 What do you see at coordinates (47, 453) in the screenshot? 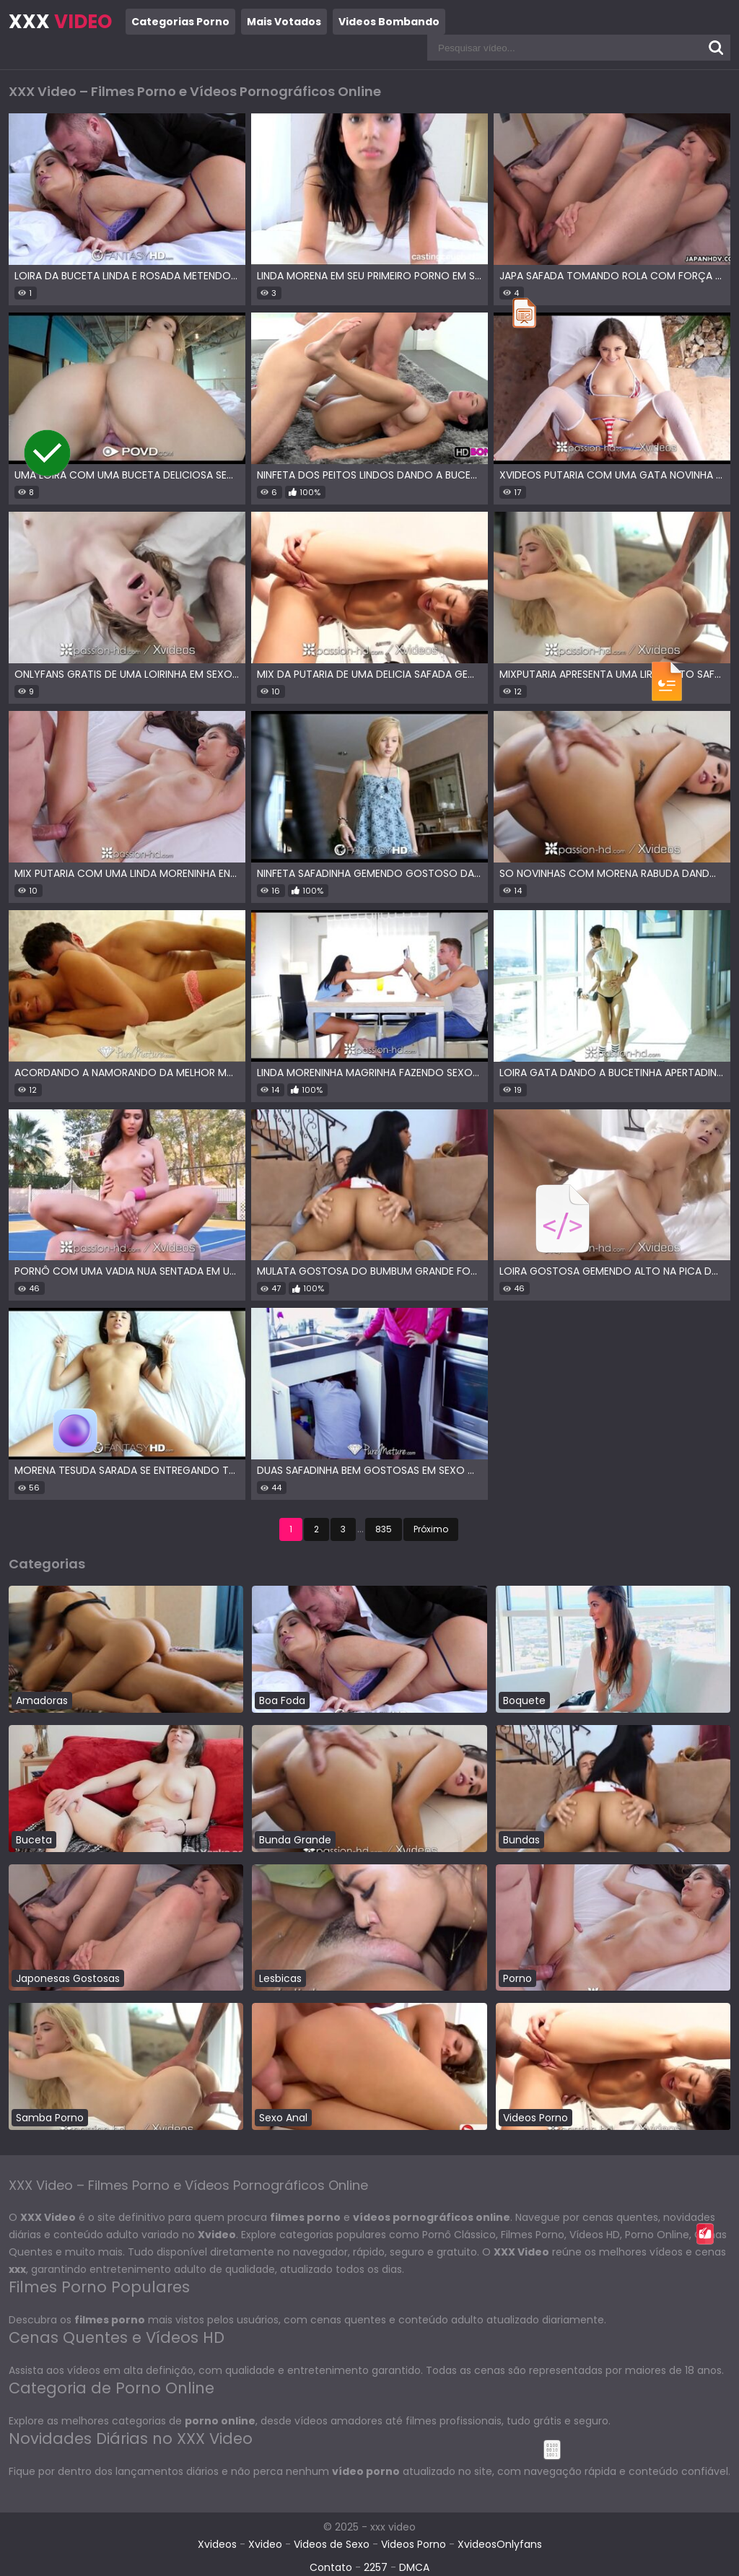
I see `indicates file is fully synced with Insync cloud storage` at bounding box center [47, 453].